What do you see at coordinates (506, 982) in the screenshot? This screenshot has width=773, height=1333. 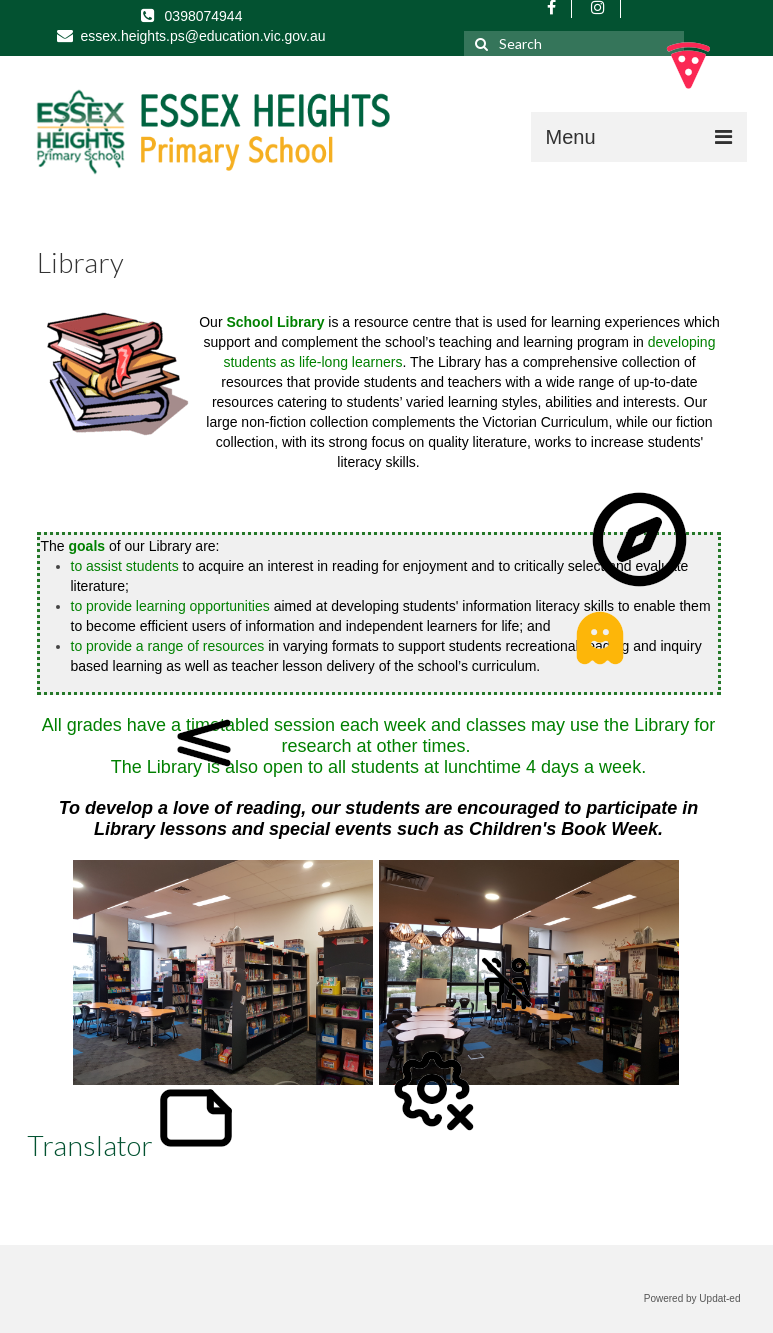 I see `disable friends or social features` at bounding box center [506, 982].